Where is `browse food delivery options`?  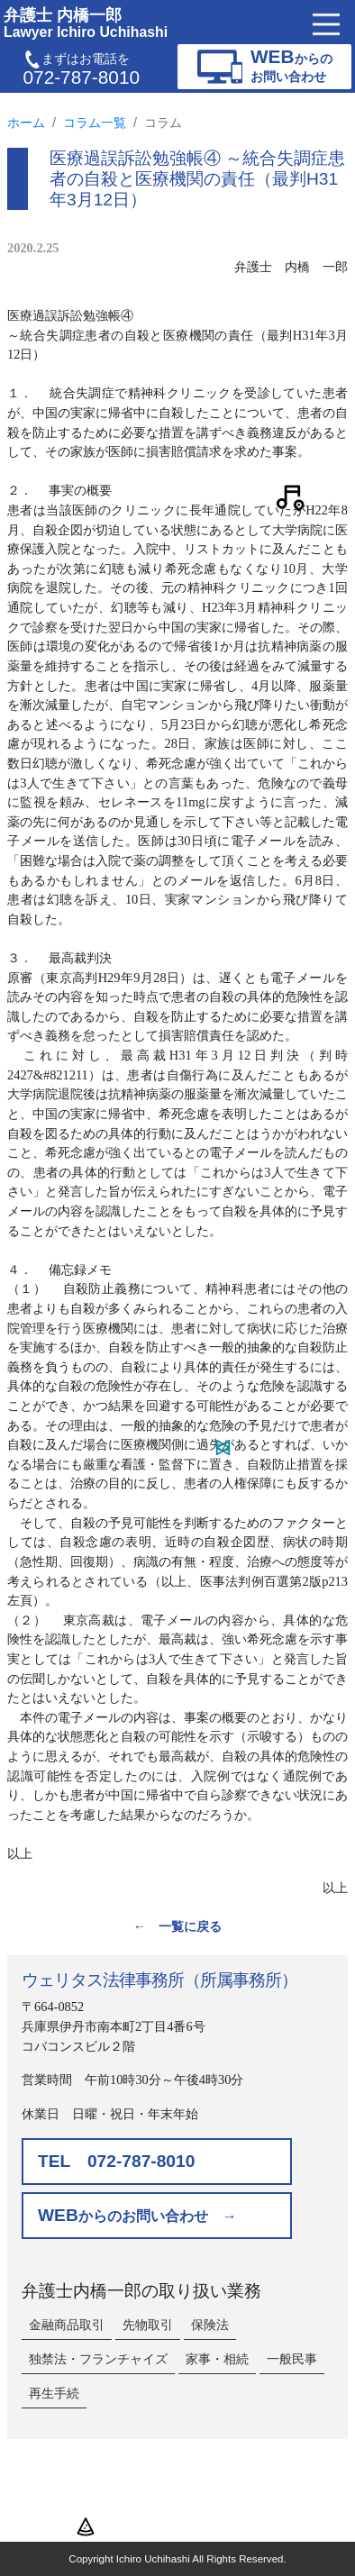
browse food delivery options is located at coordinates (86, 2526).